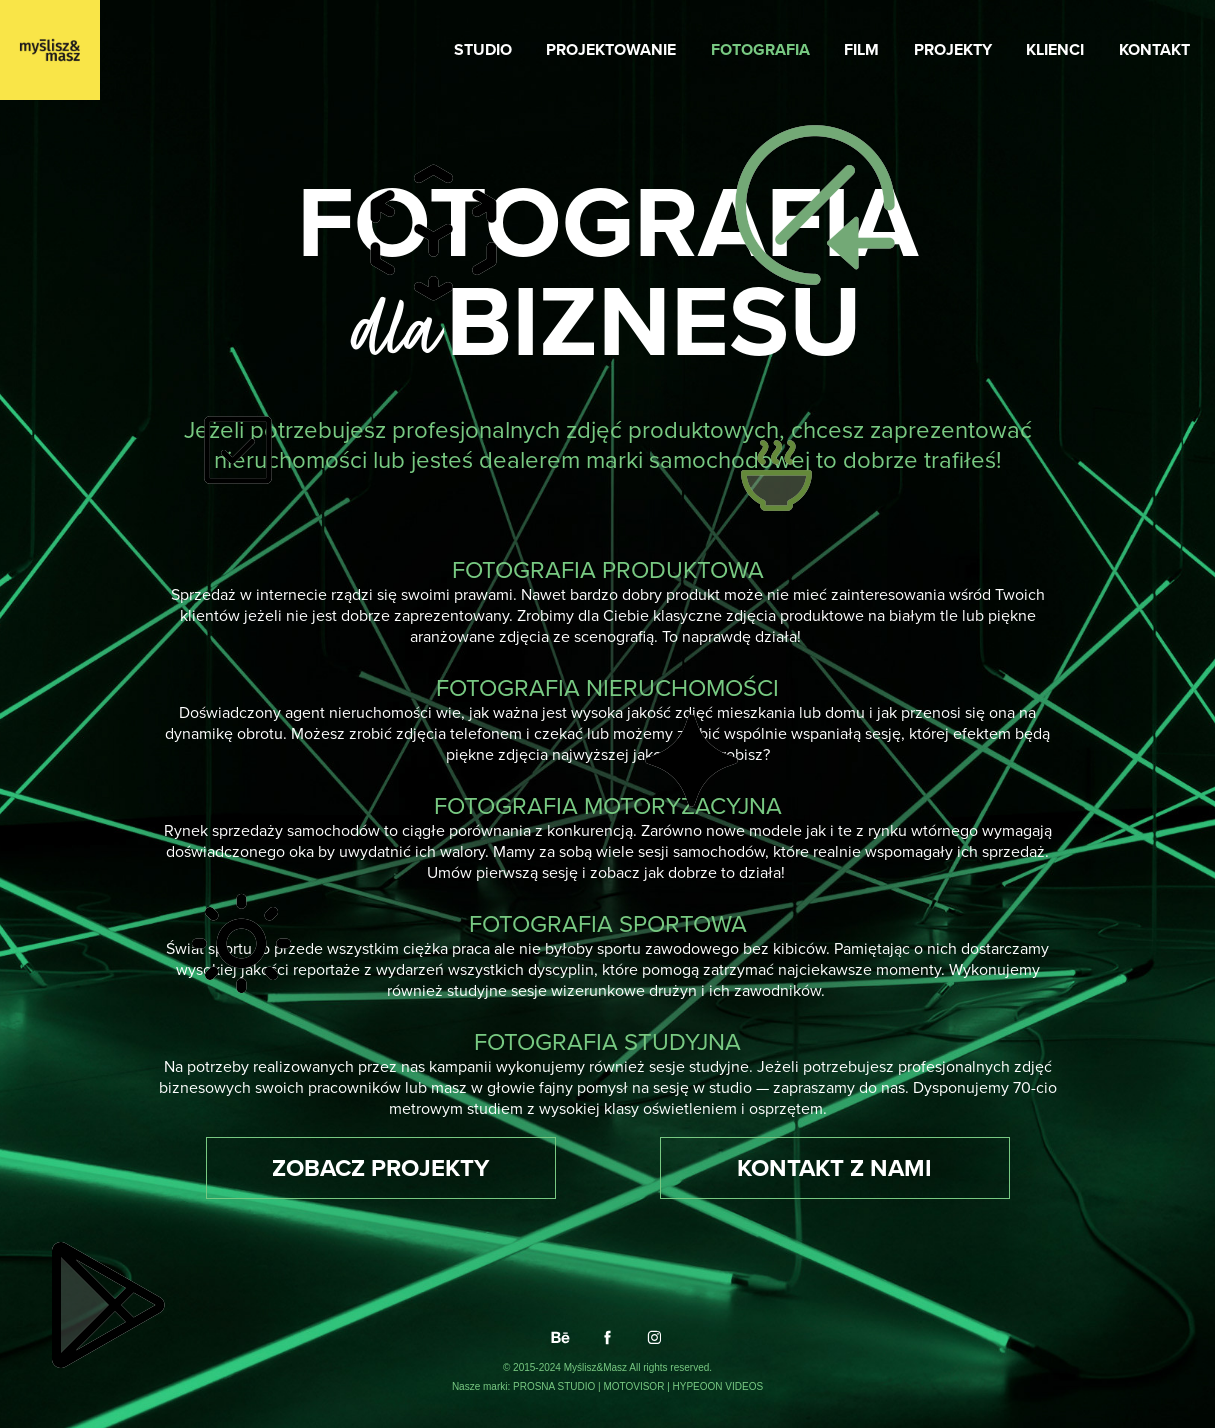 The height and width of the screenshot is (1428, 1215). Describe the element at coordinates (776, 475) in the screenshot. I see `indicates hot food or meal options` at that location.